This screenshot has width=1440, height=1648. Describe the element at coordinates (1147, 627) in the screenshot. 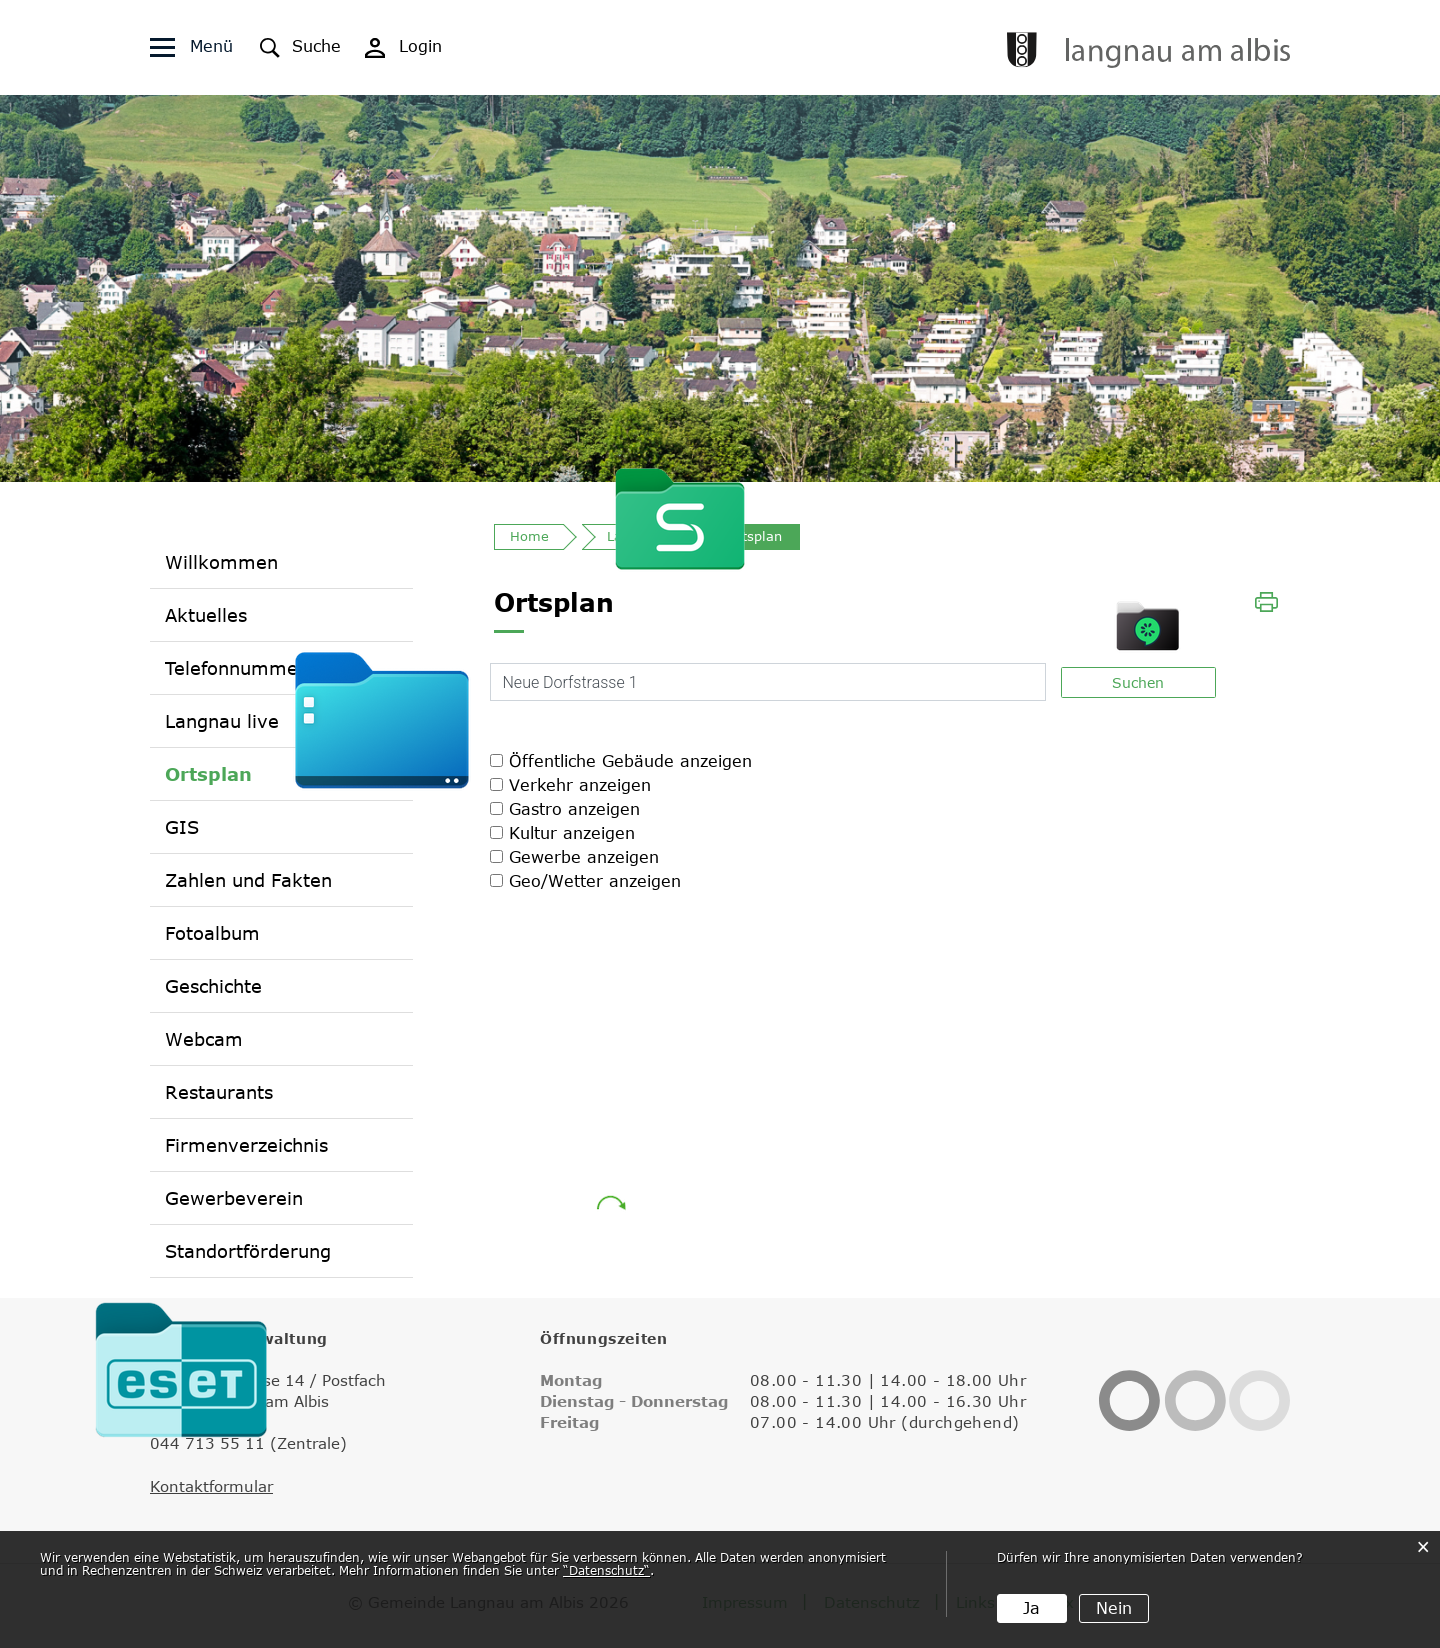

I see `folder containing cucumber/gherkin test files` at that location.